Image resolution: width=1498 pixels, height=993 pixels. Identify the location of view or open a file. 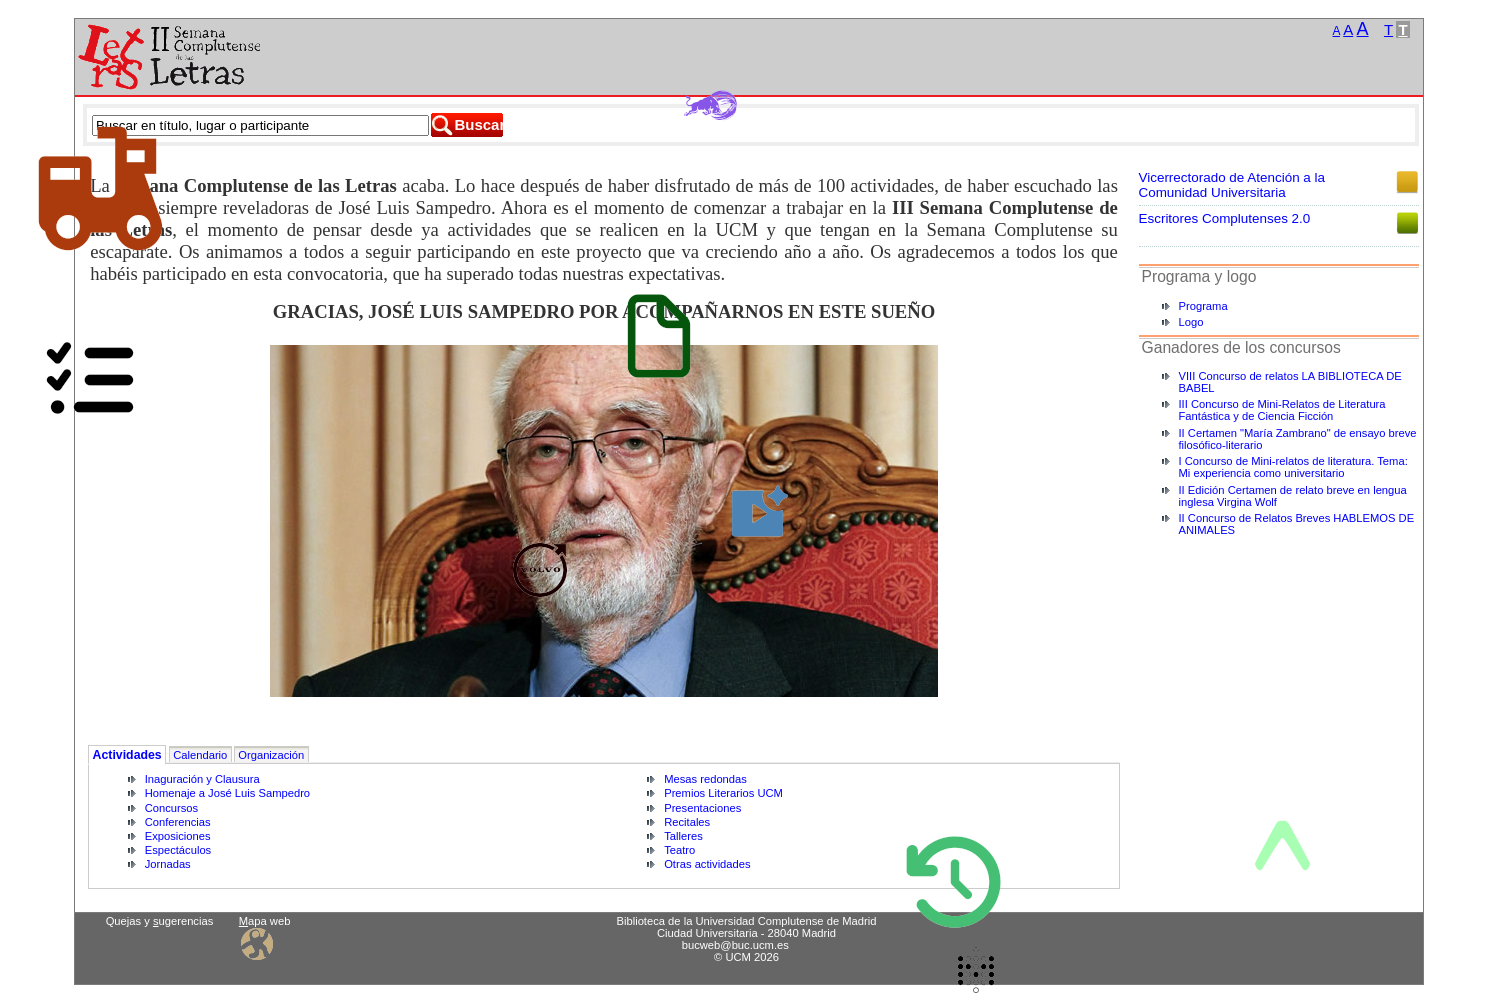
(659, 336).